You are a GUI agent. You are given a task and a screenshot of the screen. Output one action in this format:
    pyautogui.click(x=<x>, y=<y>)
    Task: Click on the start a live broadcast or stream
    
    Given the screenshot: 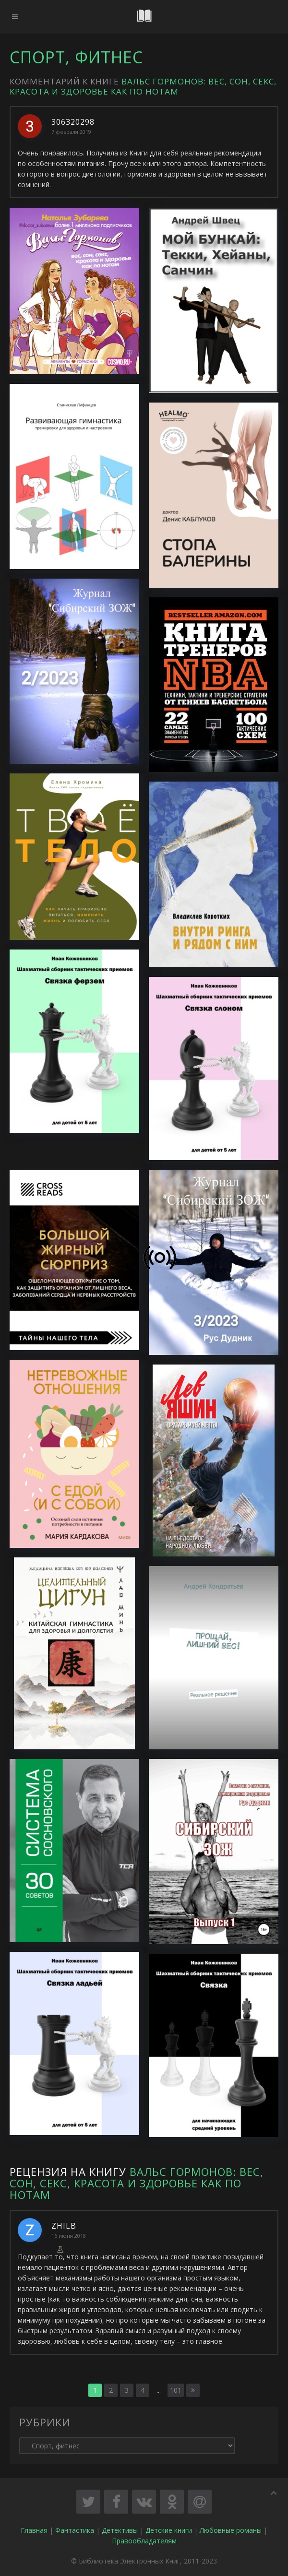 What is the action you would take?
    pyautogui.click(x=160, y=1258)
    